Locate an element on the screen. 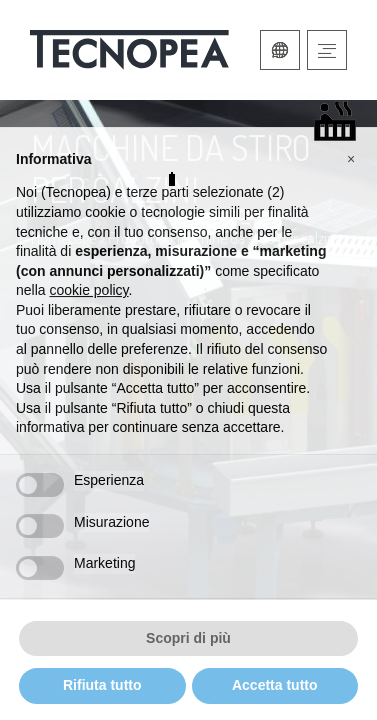 The image size is (377, 720). indicates hot tub or spa amenity available is located at coordinates (335, 120).